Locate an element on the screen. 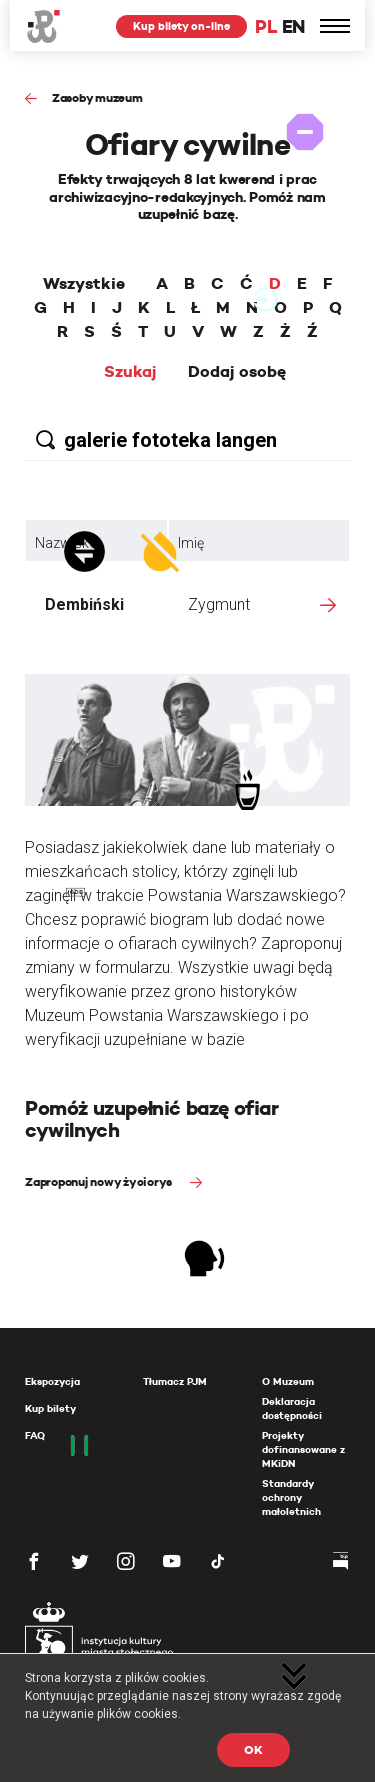 This screenshot has height=1782, width=375. disable blur effect is located at coordinates (160, 553).